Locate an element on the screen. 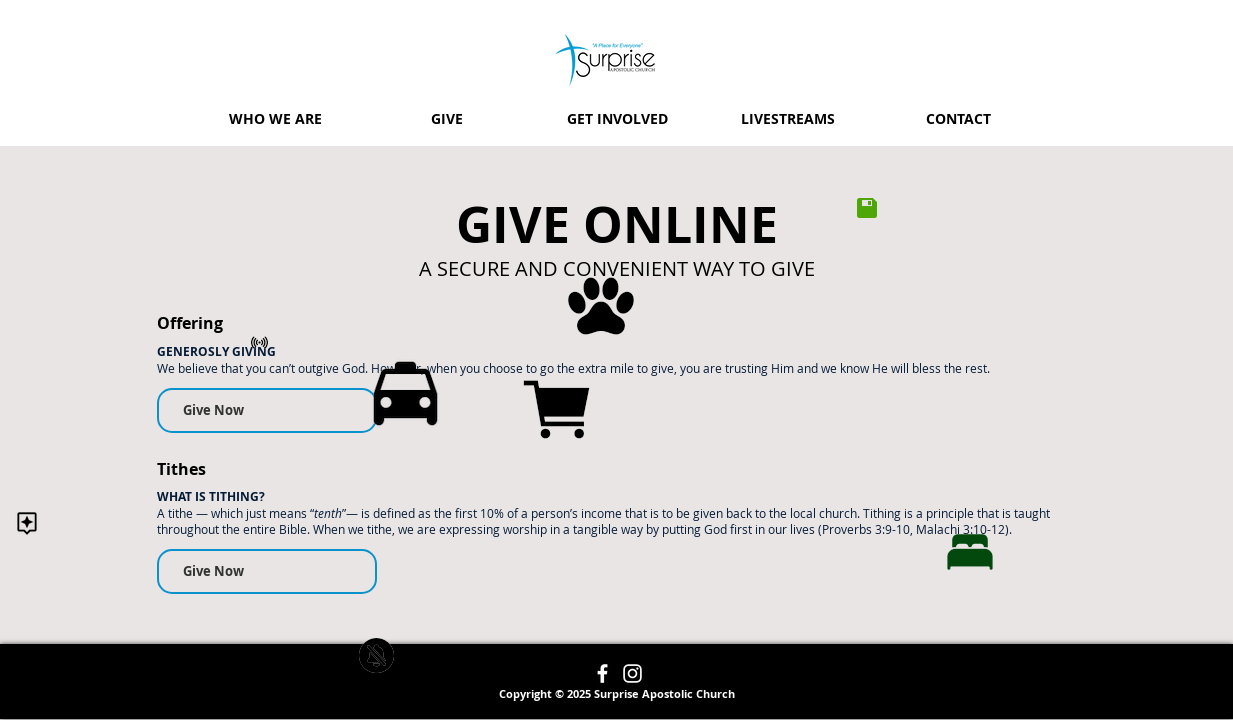 The image size is (1233, 720). notifications are currently muted or disabled is located at coordinates (376, 655).